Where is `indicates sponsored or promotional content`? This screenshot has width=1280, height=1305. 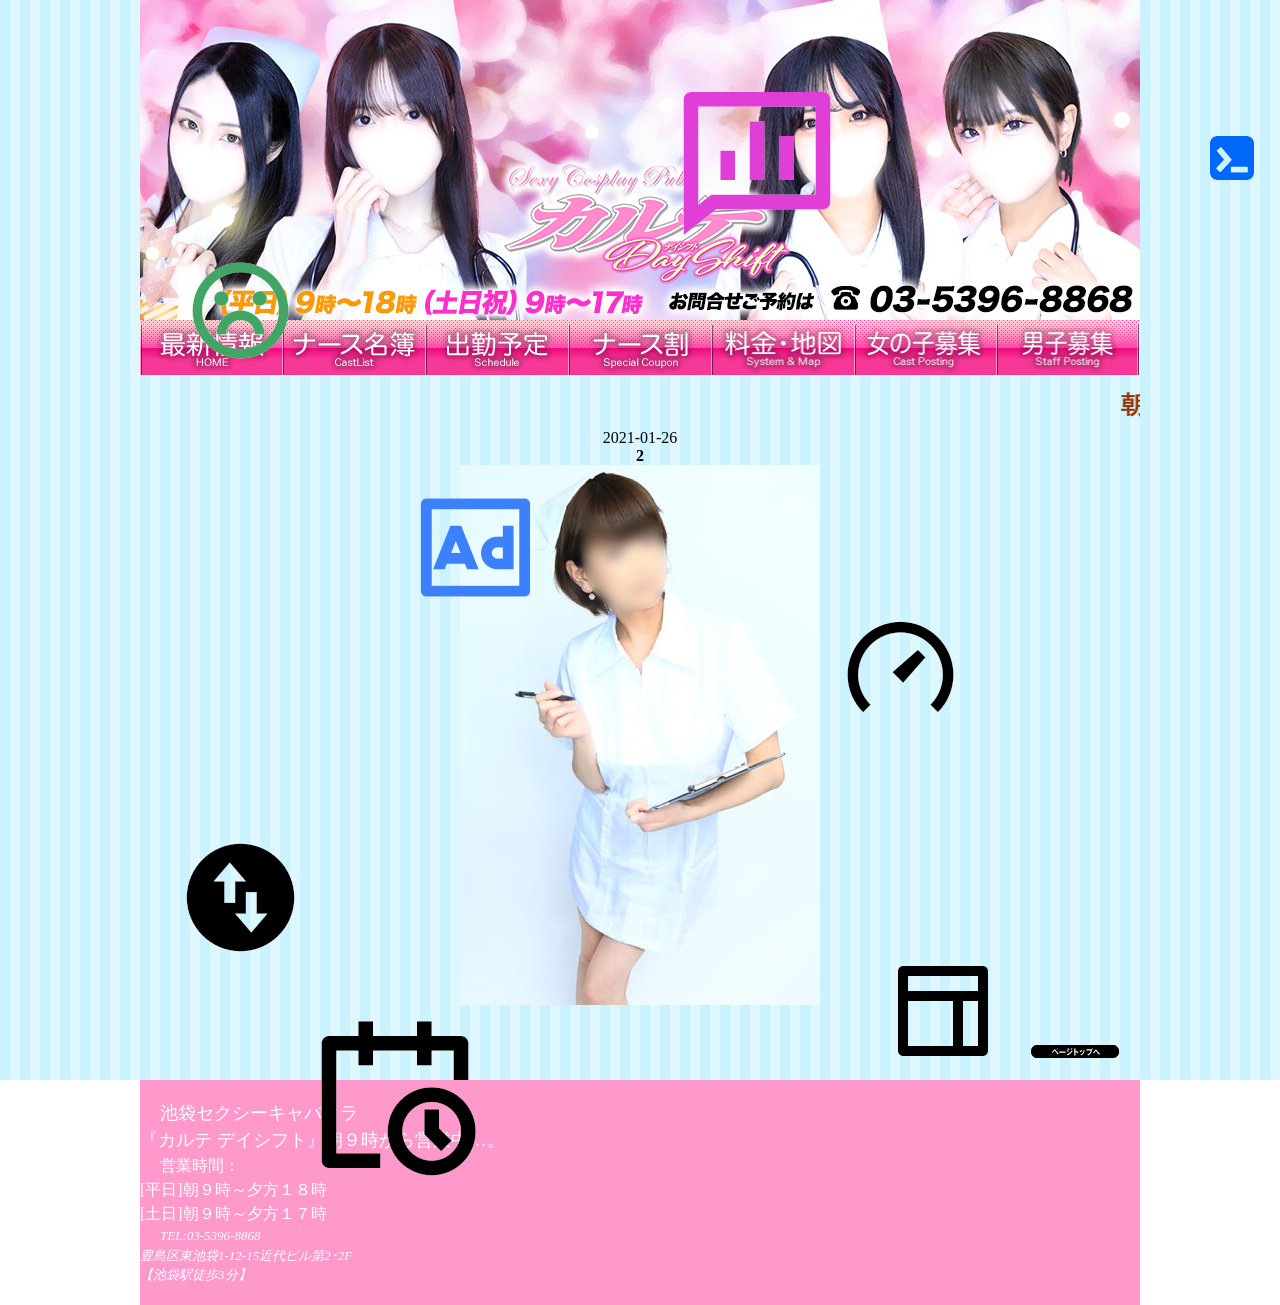 indicates sponsored or promotional content is located at coordinates (475, 547).